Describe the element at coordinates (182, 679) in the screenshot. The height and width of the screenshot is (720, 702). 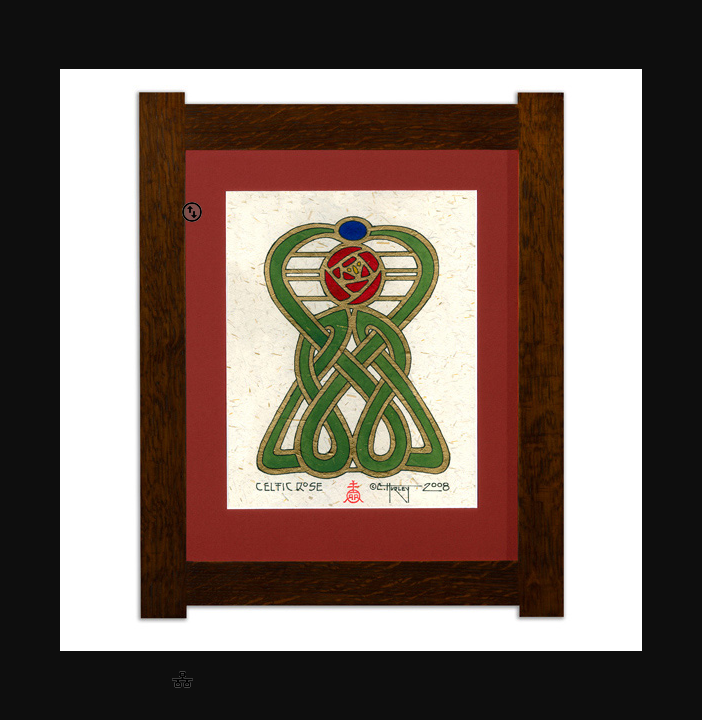
I see `view network connections` at that location.